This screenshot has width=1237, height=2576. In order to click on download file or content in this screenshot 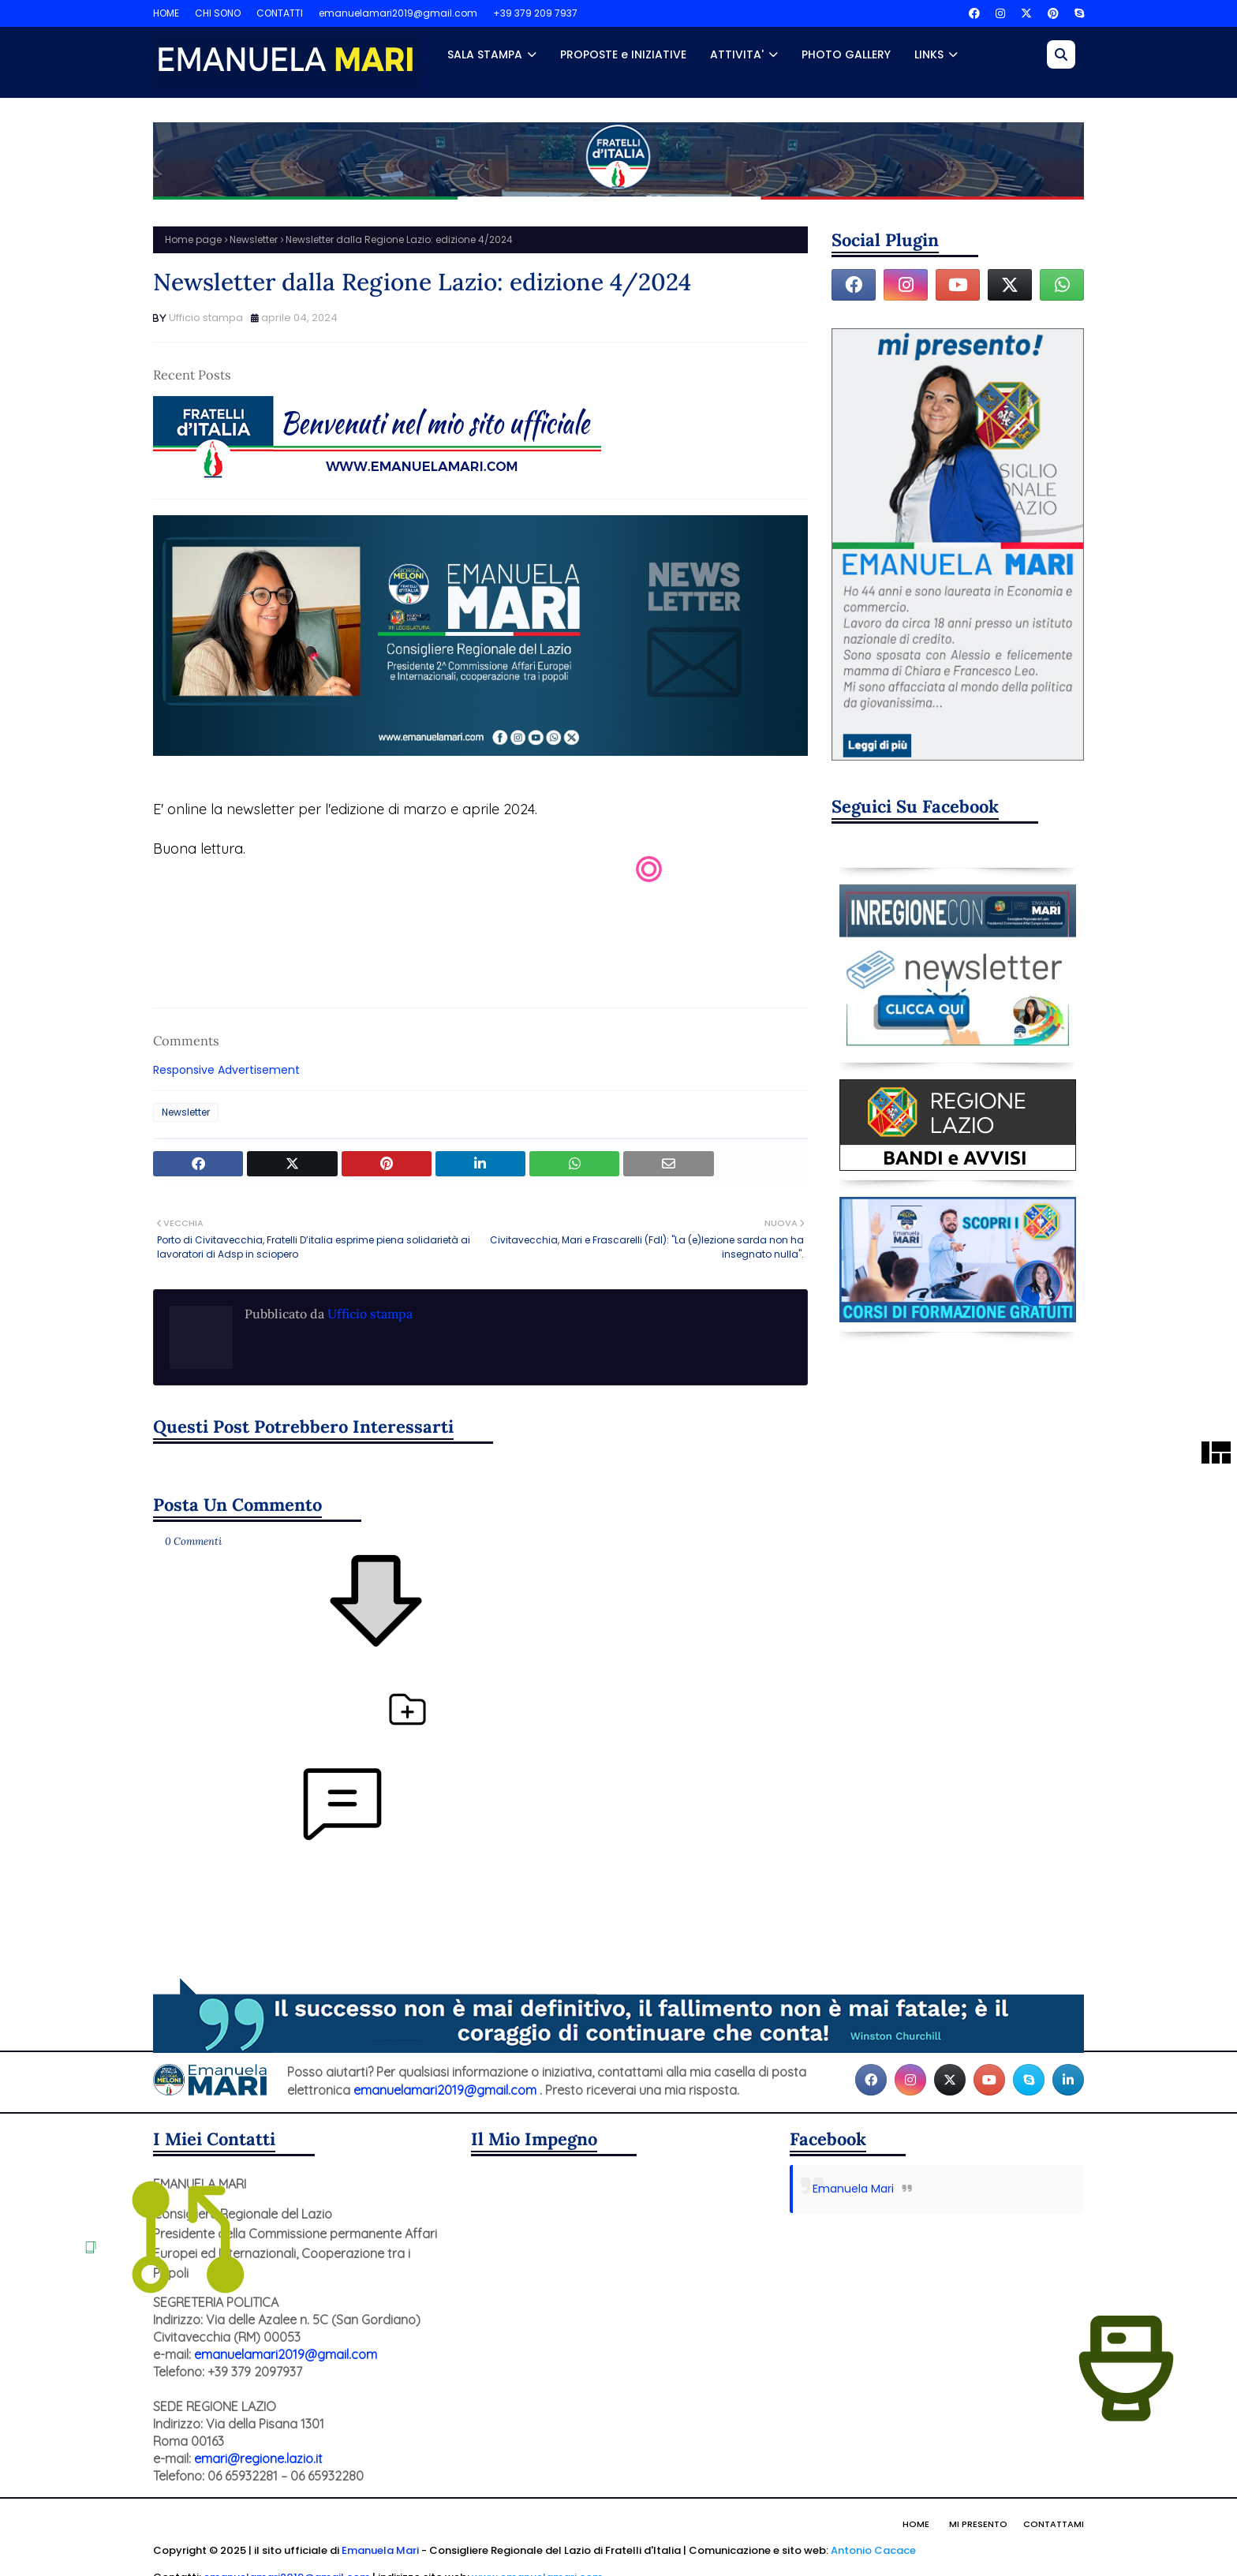, I will do `click(376, 1597)`.